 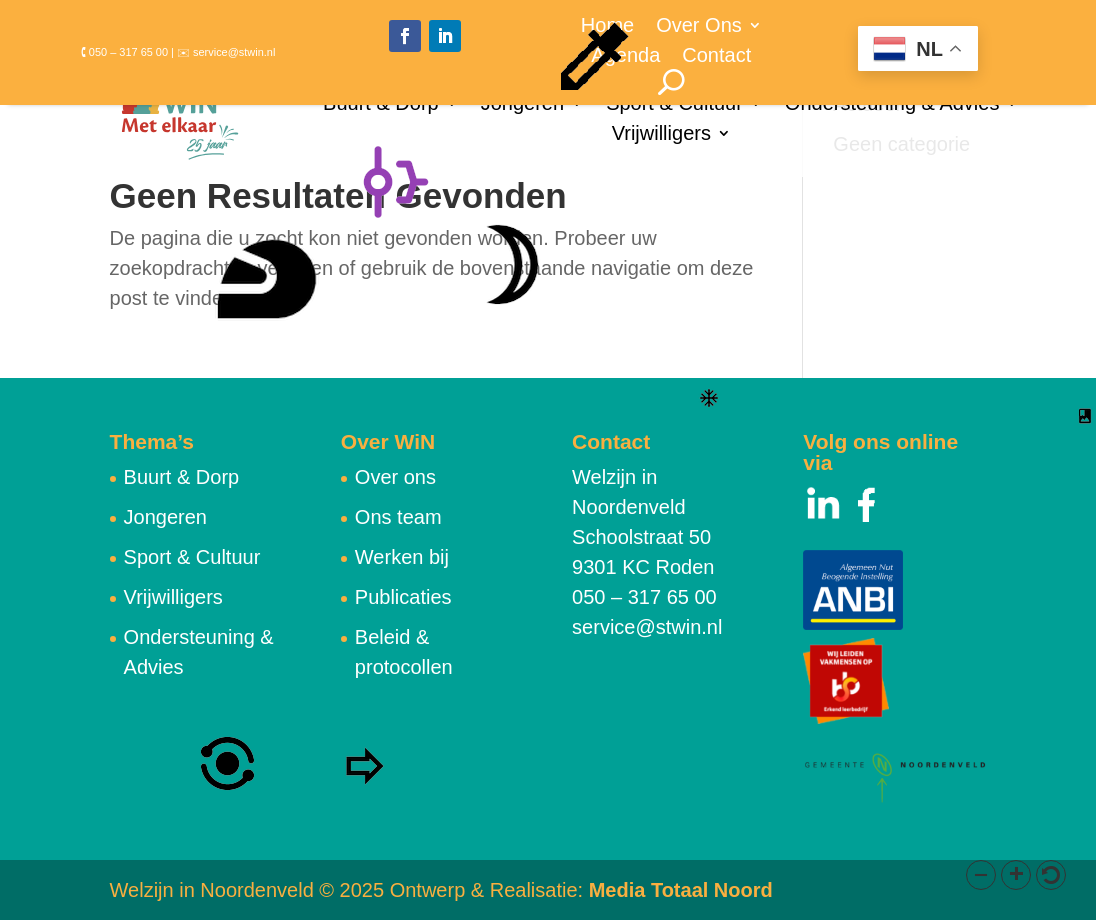 I want to click on forward an email or message, so click(x=365, y=766).